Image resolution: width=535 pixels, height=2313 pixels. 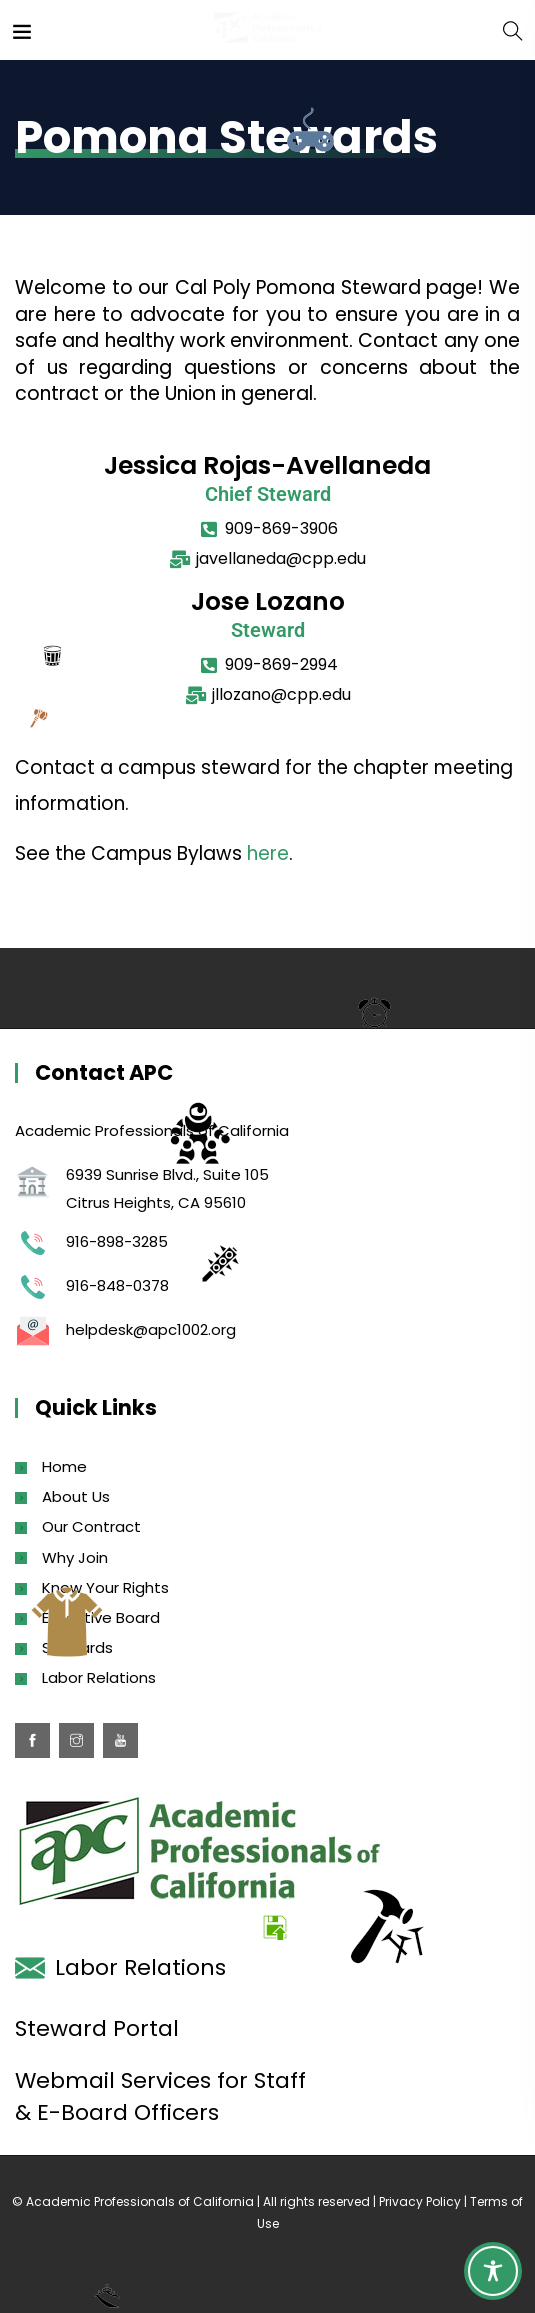 What do you see at coordinates (310, 131) in the screenshot?
I see `access gaming features or settings` at bounding box center [310, 131].